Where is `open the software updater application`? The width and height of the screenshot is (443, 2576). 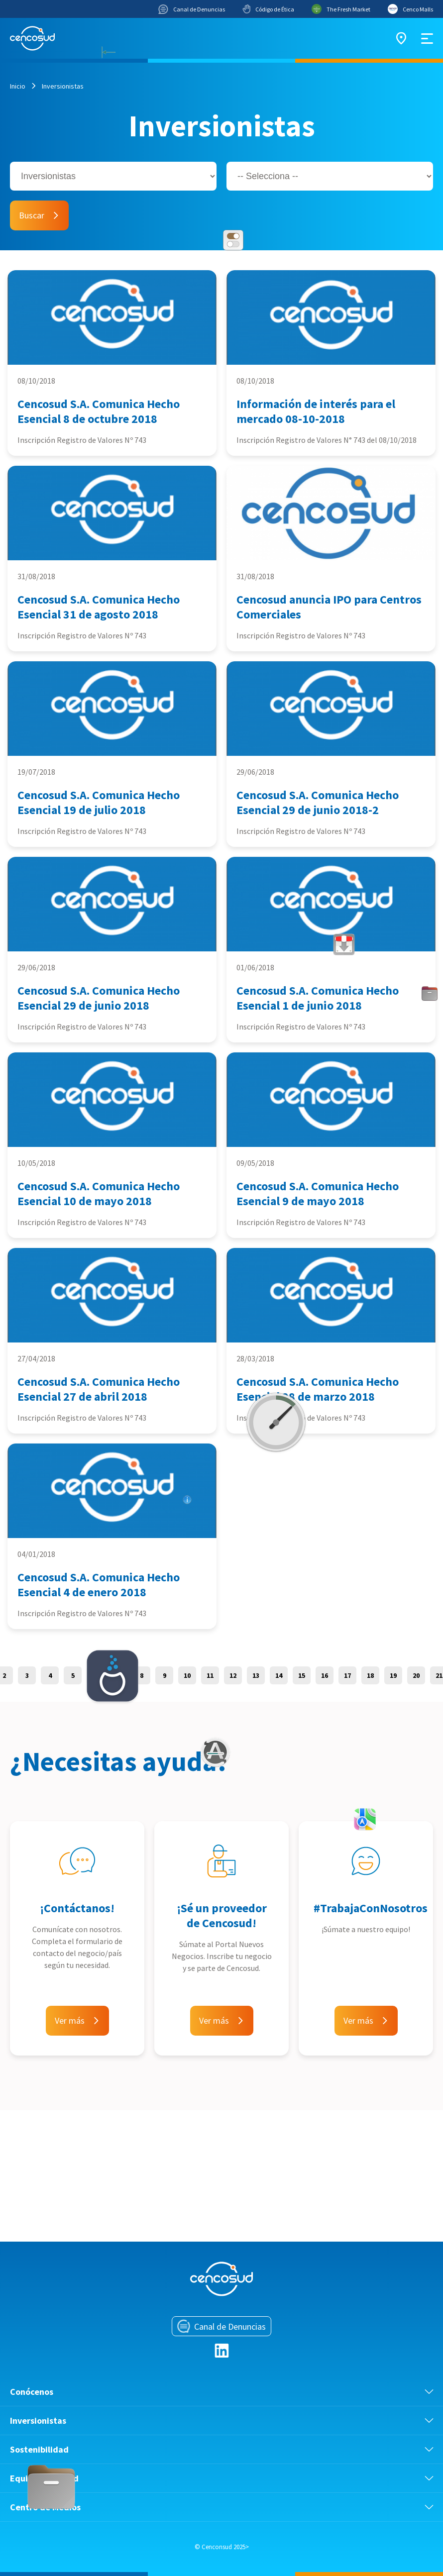 open the software updater application is located at coordinates (215, 1752).